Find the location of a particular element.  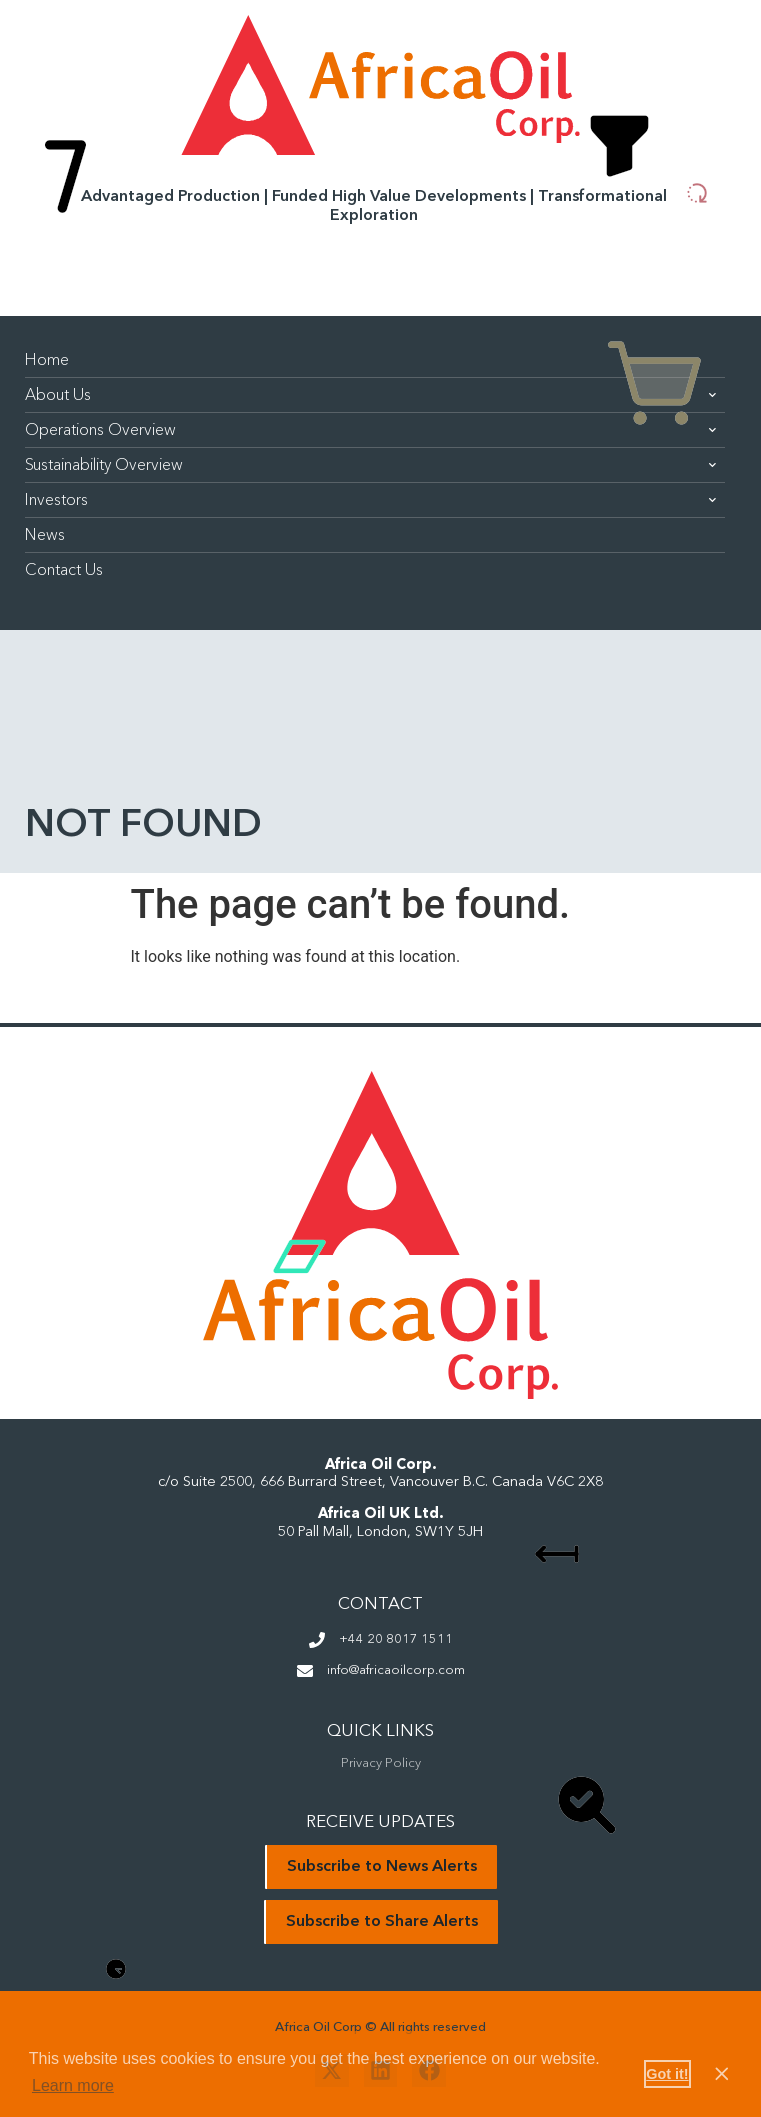

rotate image clockwise is located at coordinates (697, 193).